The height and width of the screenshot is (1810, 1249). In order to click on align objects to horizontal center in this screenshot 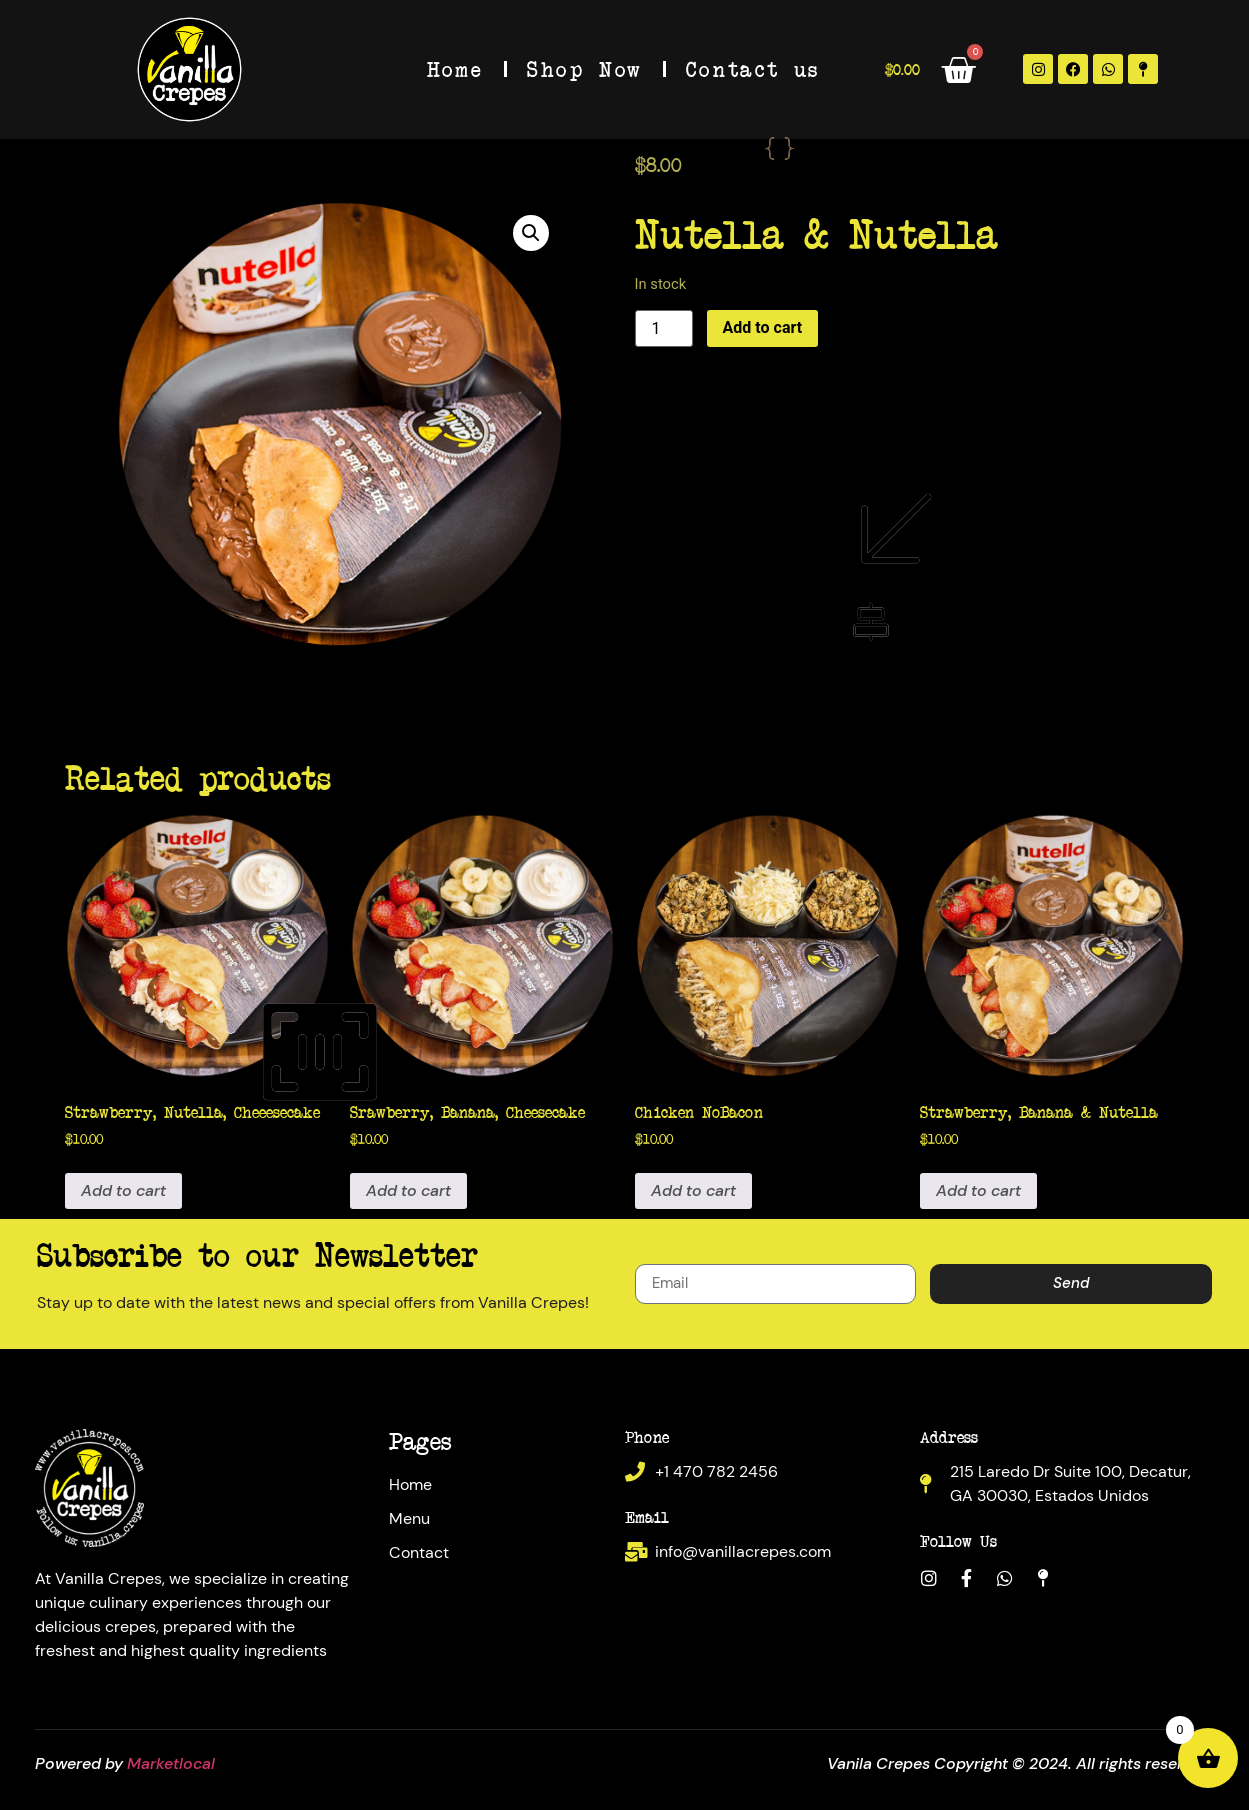, I will do `click(871, 622)`.